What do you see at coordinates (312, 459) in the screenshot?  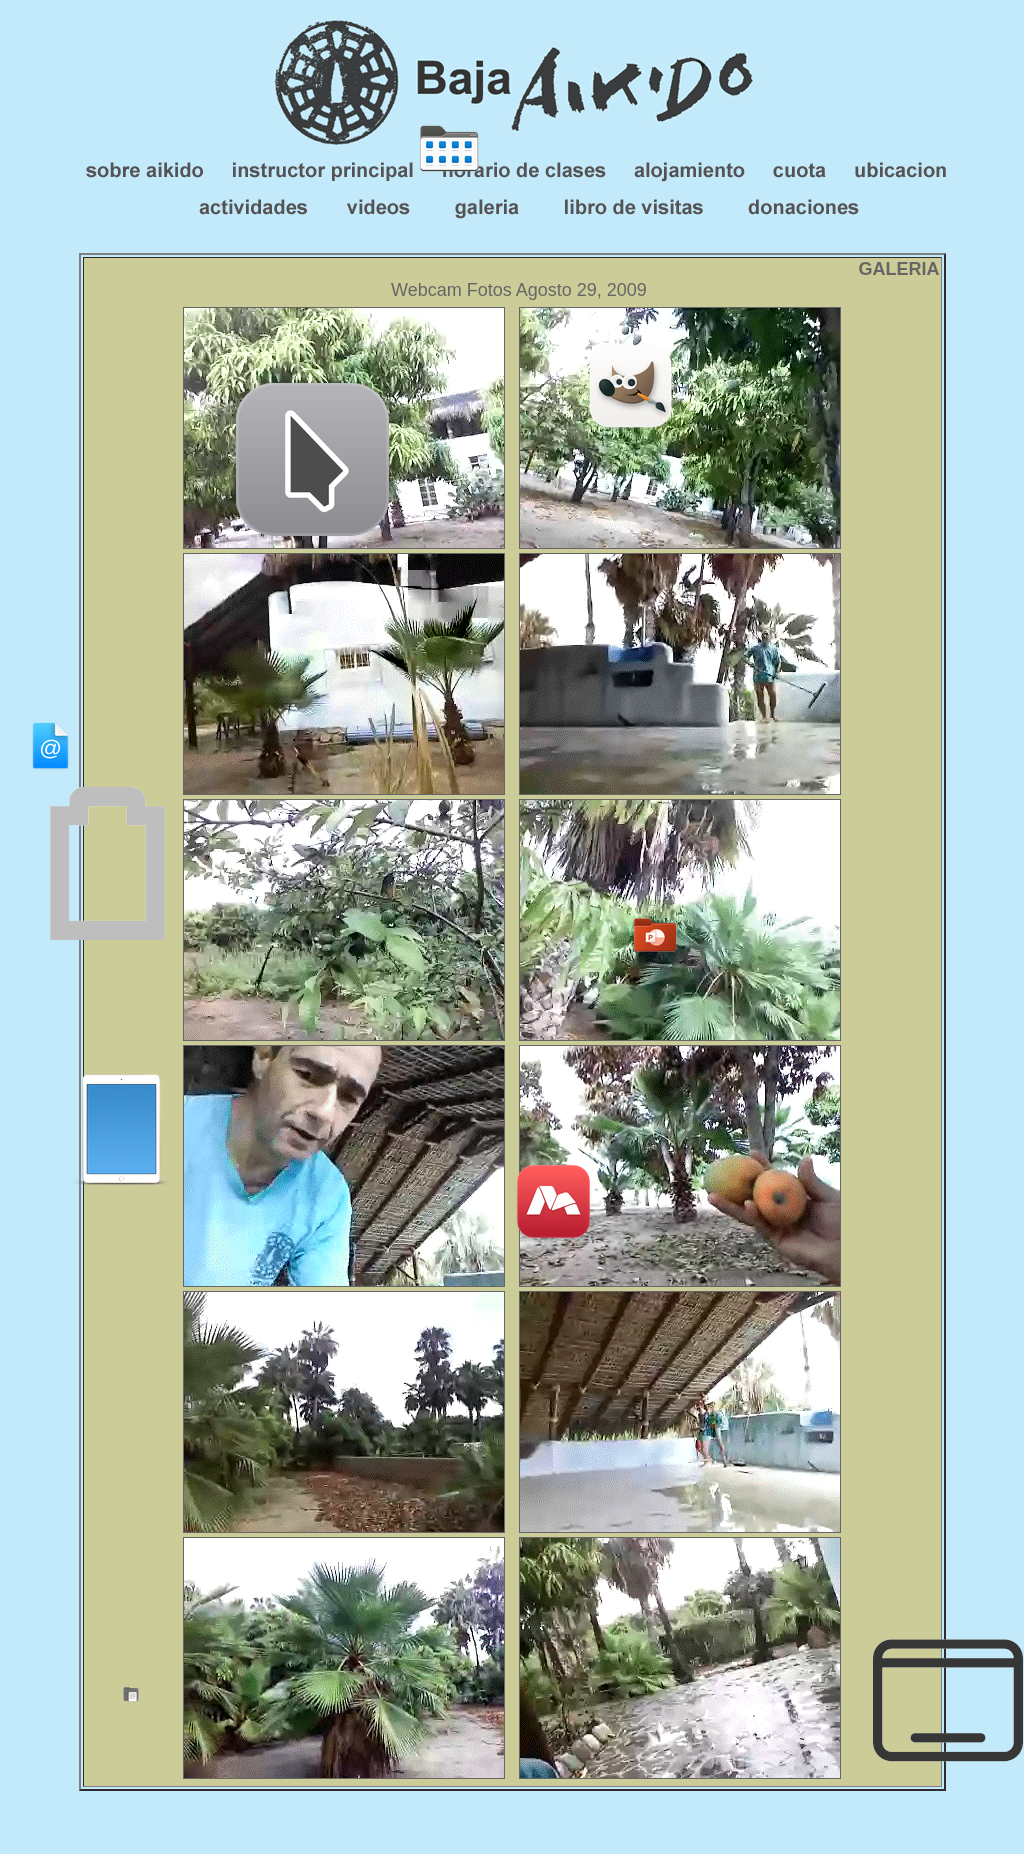 I see `open cursor preferences settings` at bounding box center [312, 459].